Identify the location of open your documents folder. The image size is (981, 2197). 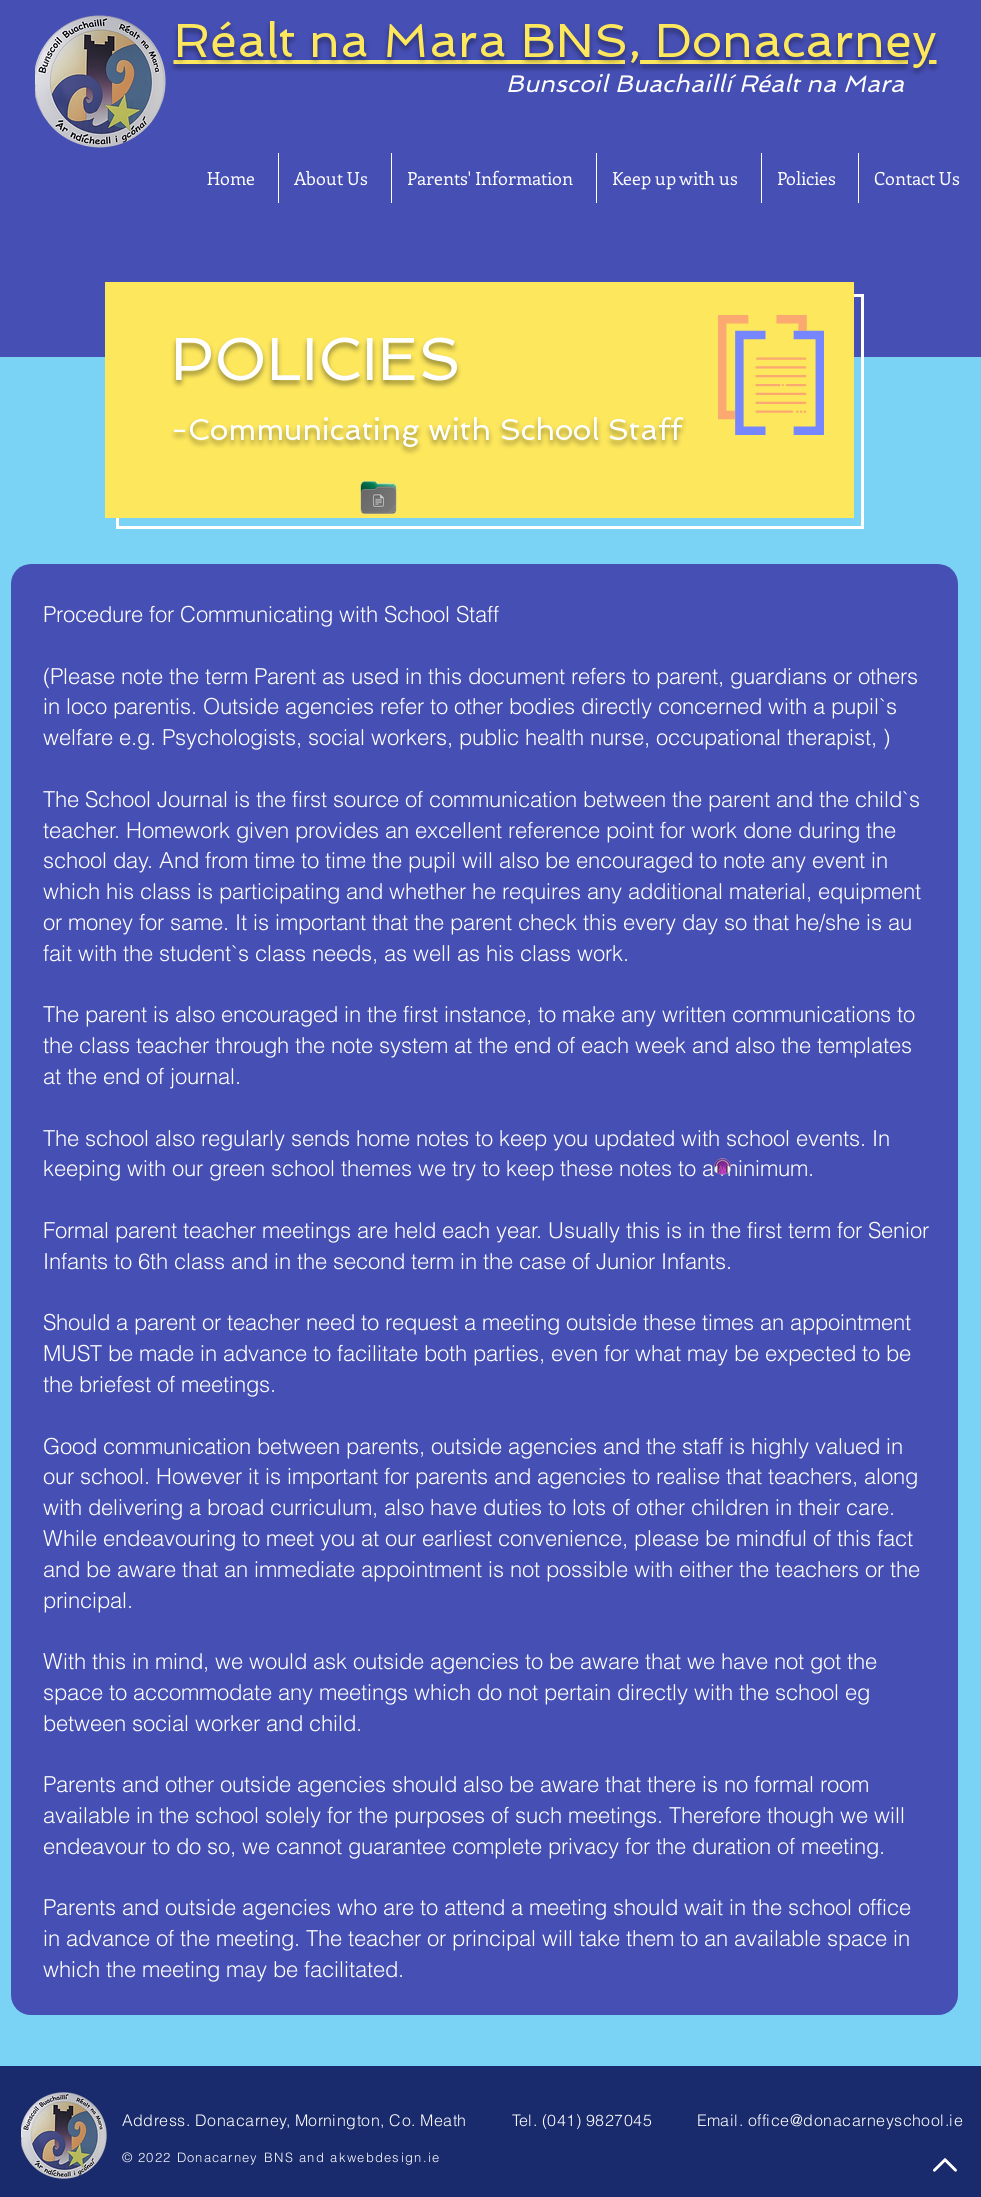
(378, 497).